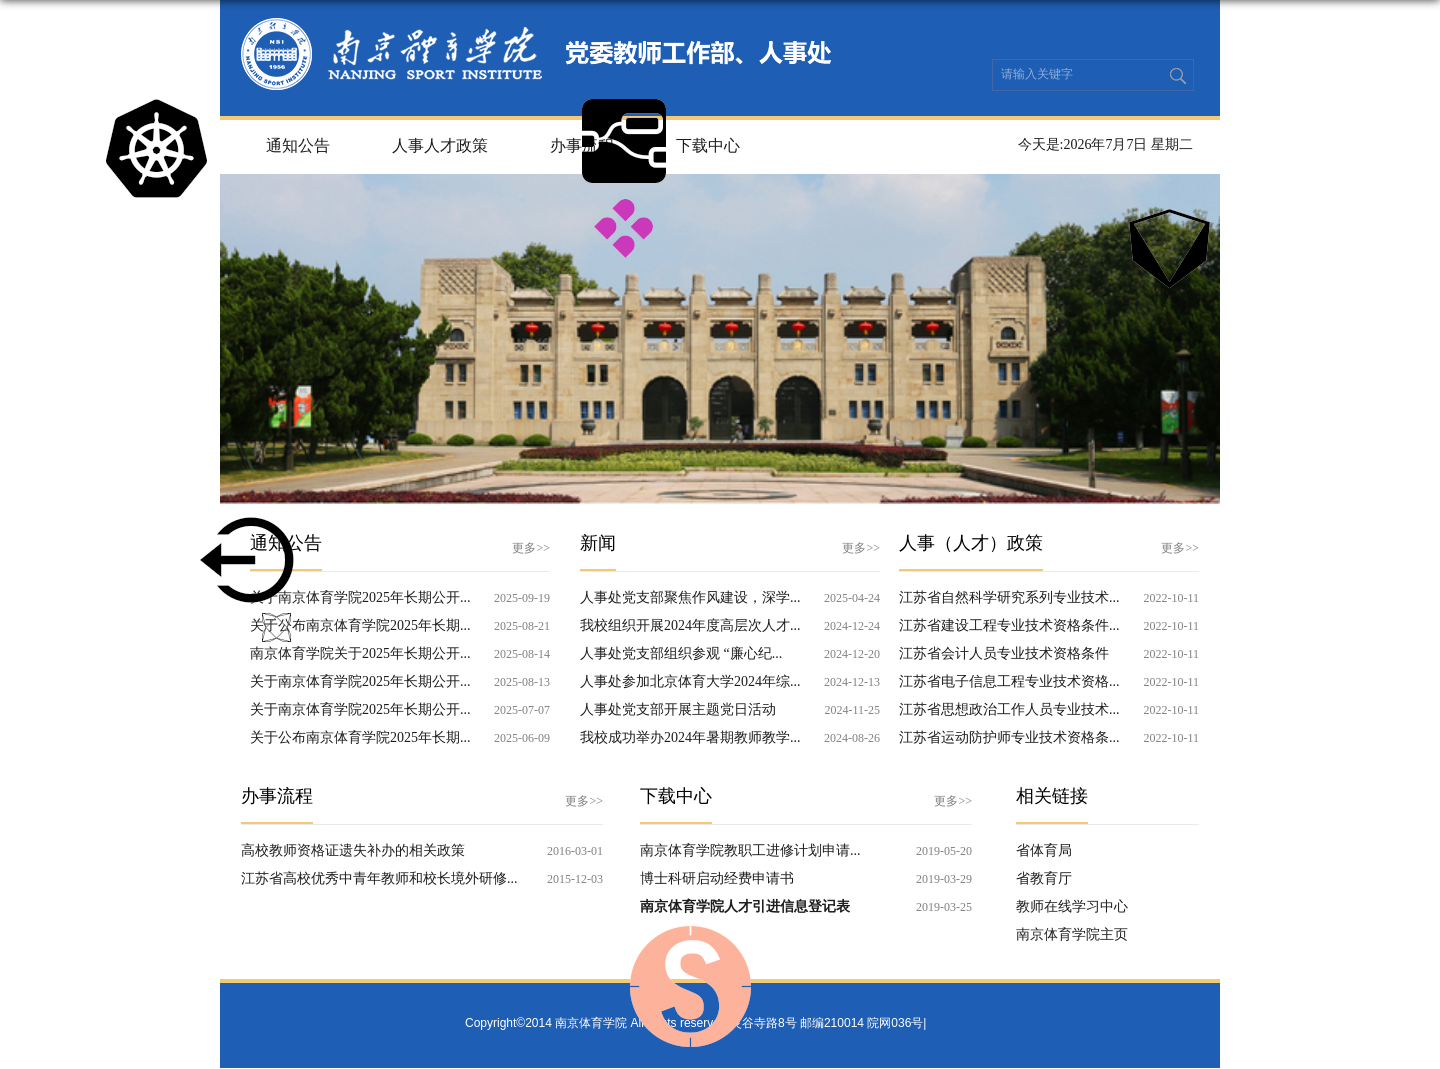 This screenshot has height=1069, width=1440. What do you see at coordinates (624, 141) in the screenshot?
I see `open Node-RED flow editor` at bounding box center [624, 141].